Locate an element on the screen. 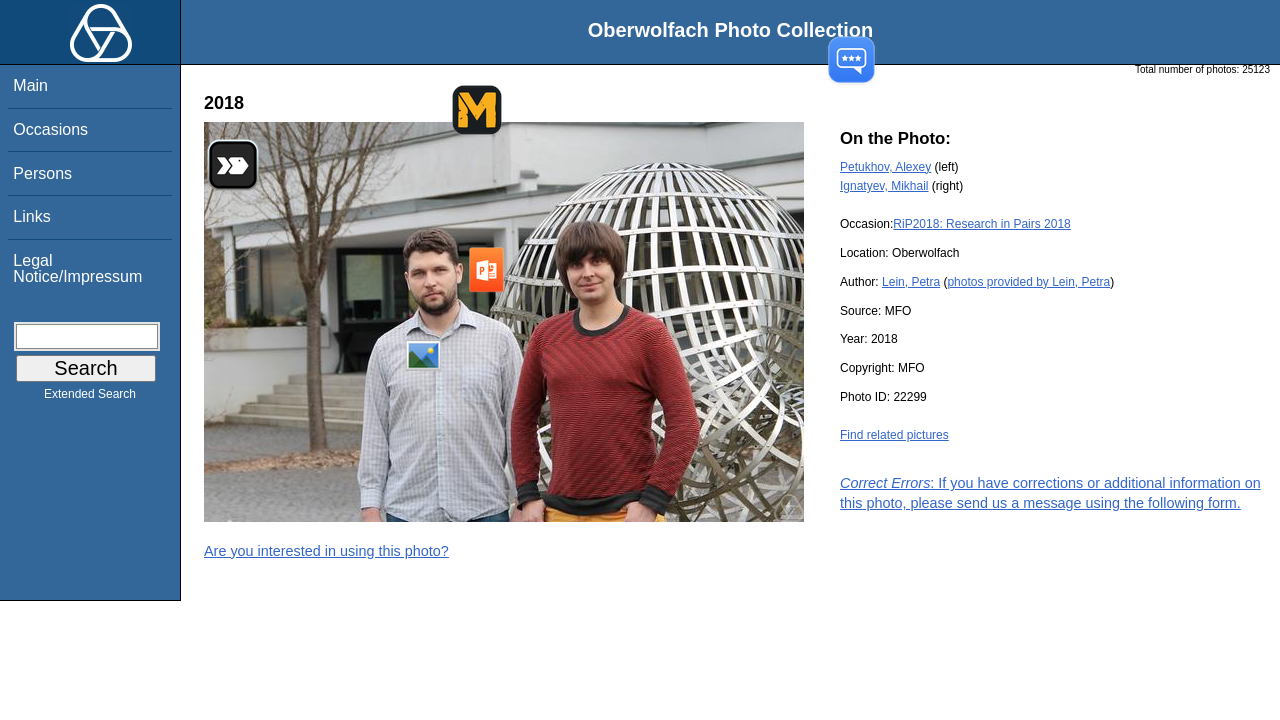 The image size is (1280, 720). launch Metro: Last Light game is located at coordinates (477, 110).